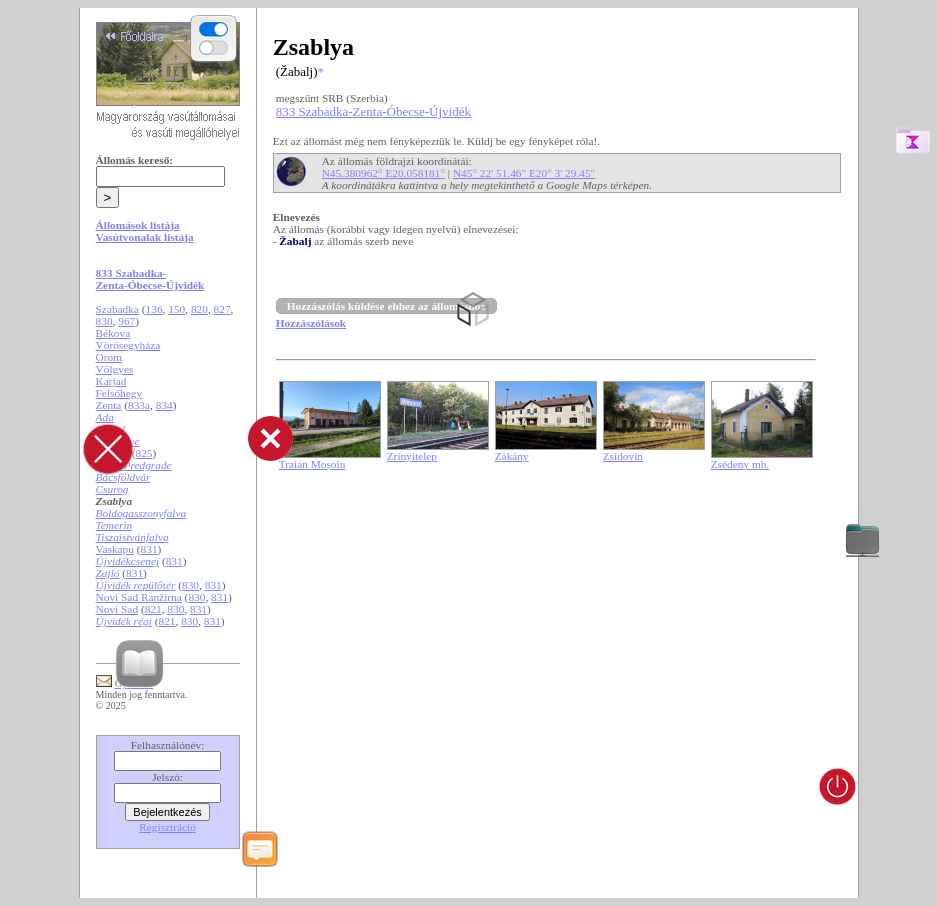  I want to click on open the Books app, so click(139, 663).